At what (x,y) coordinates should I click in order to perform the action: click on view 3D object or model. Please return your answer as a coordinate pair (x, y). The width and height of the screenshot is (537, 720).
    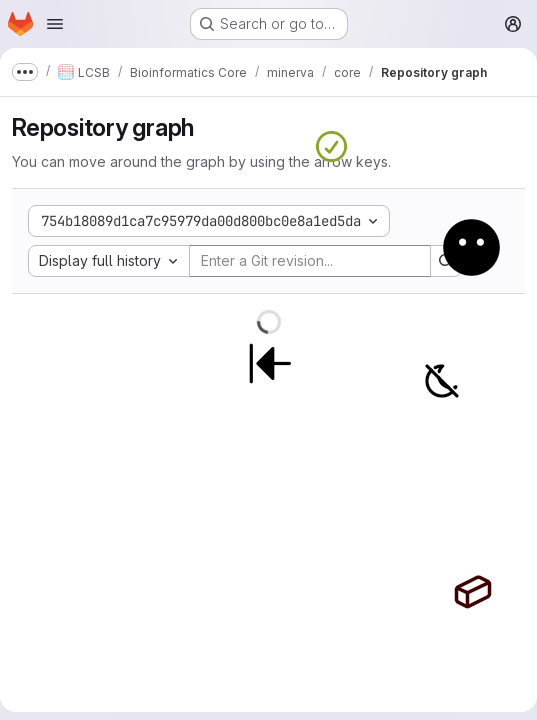
    Looking at the image, I should click on (473, 590).